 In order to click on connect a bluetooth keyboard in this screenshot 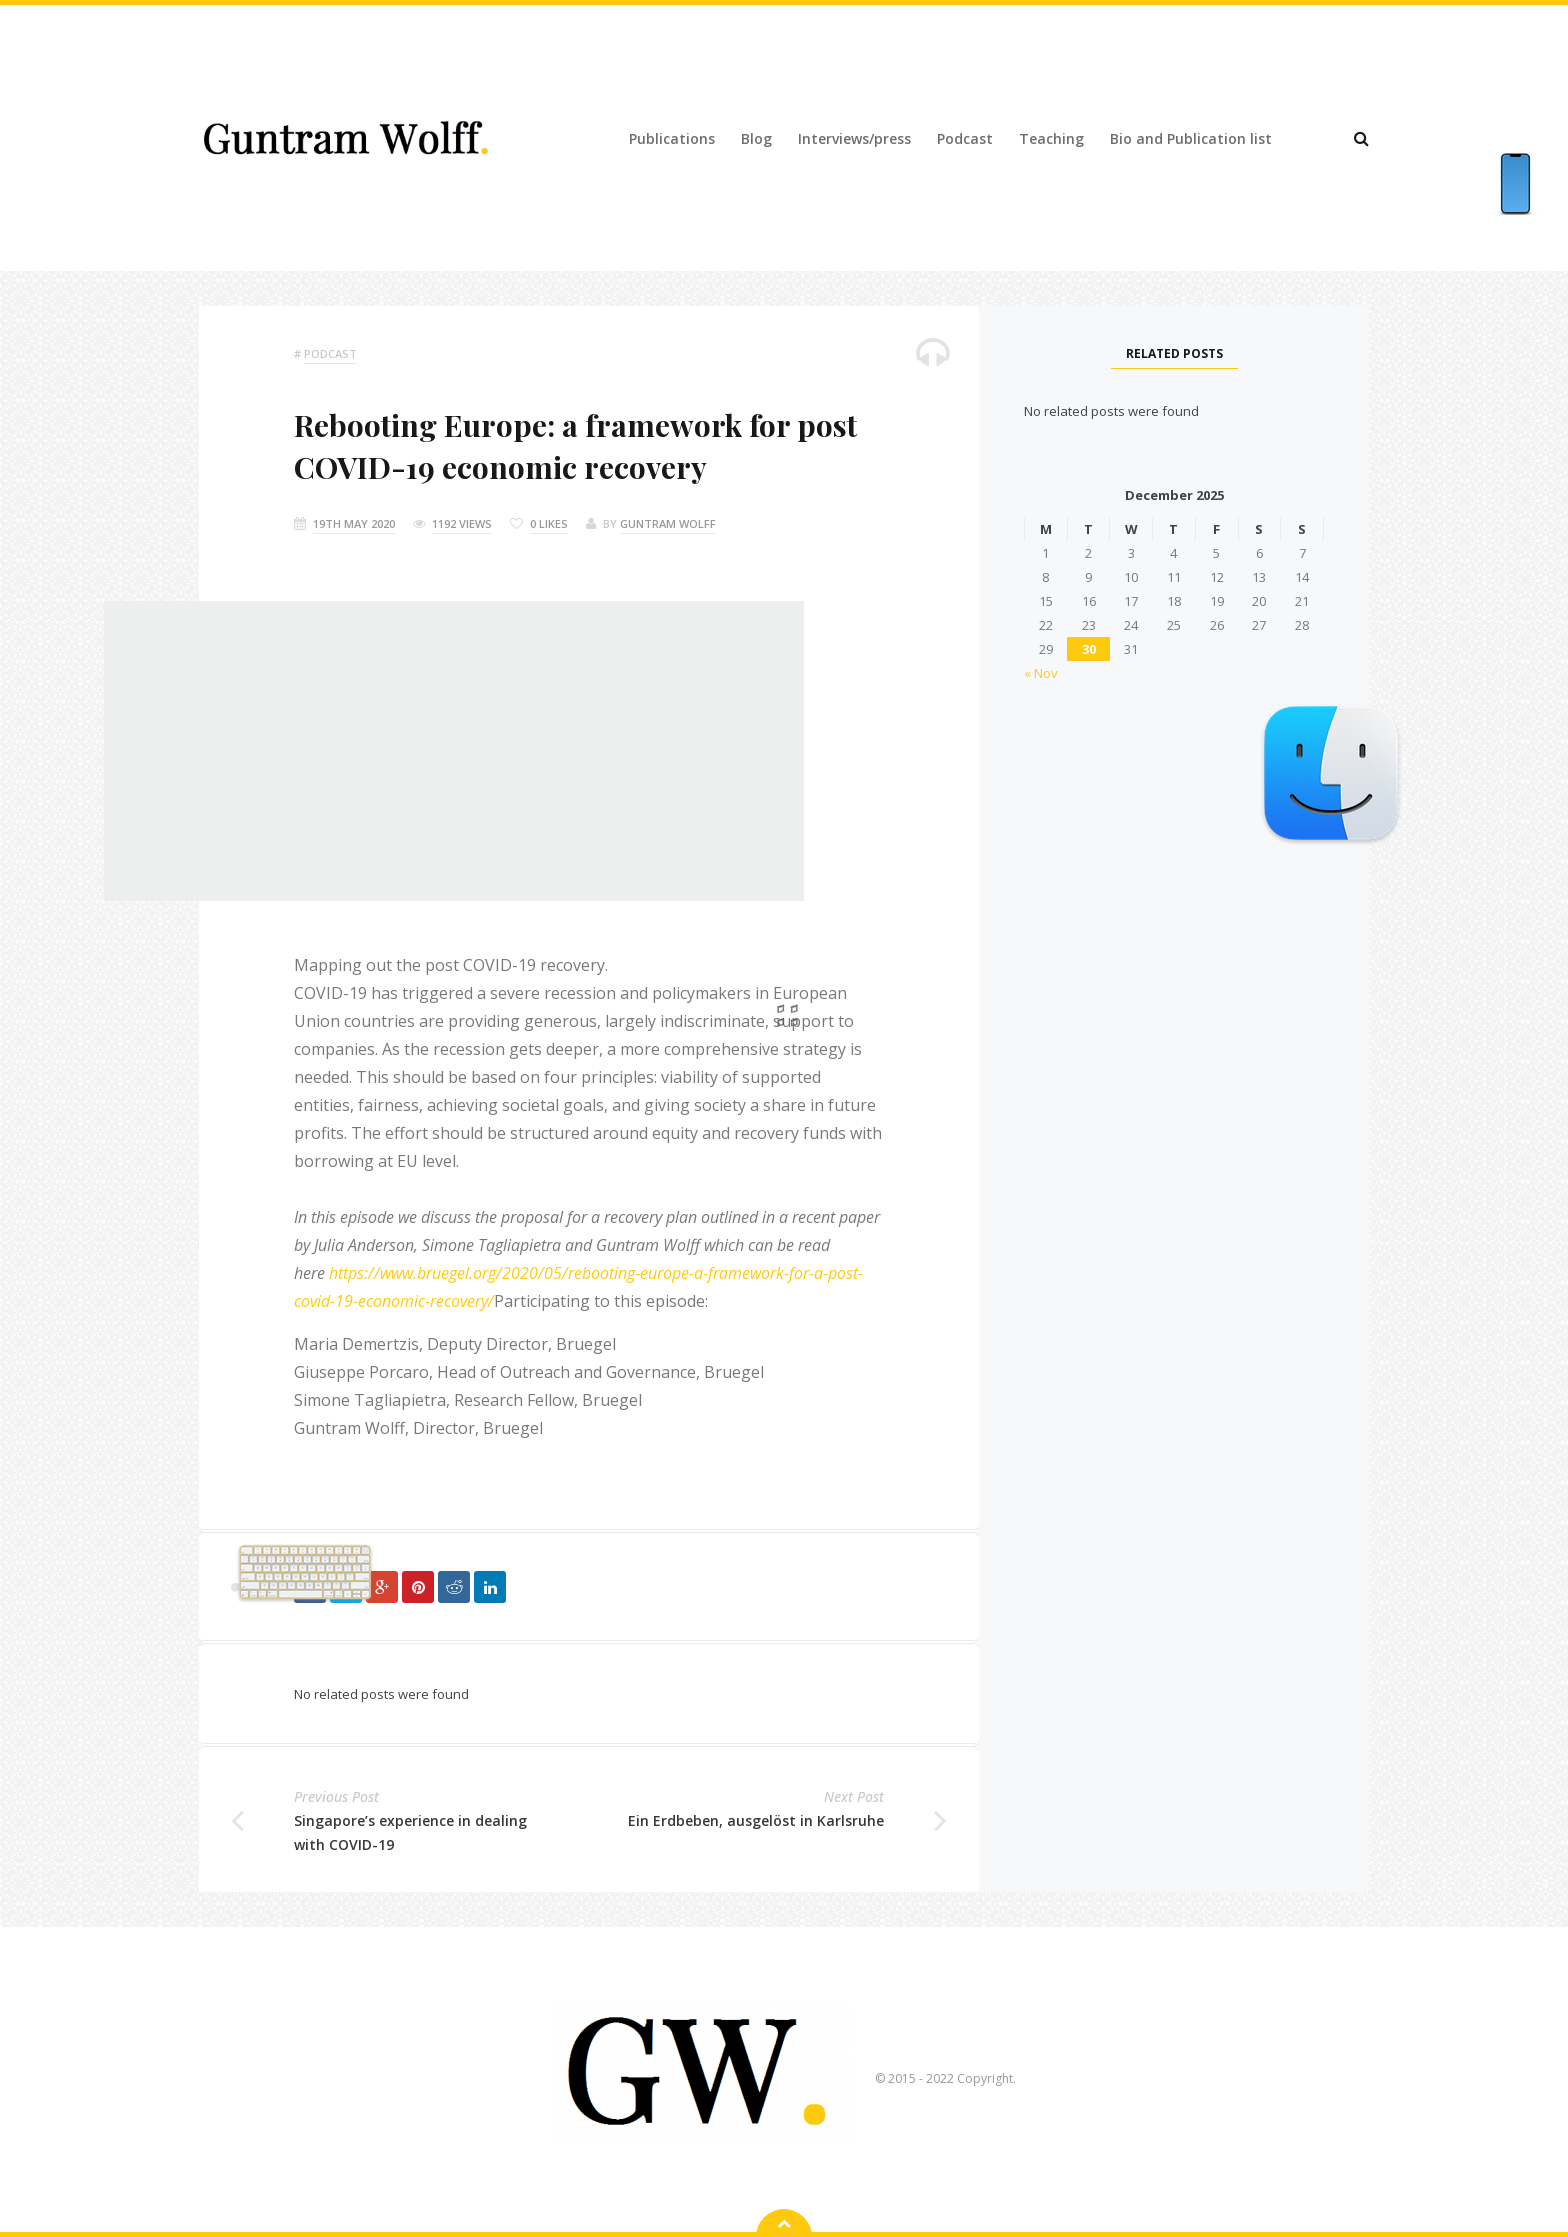, I will do `click(305, 1572)`.